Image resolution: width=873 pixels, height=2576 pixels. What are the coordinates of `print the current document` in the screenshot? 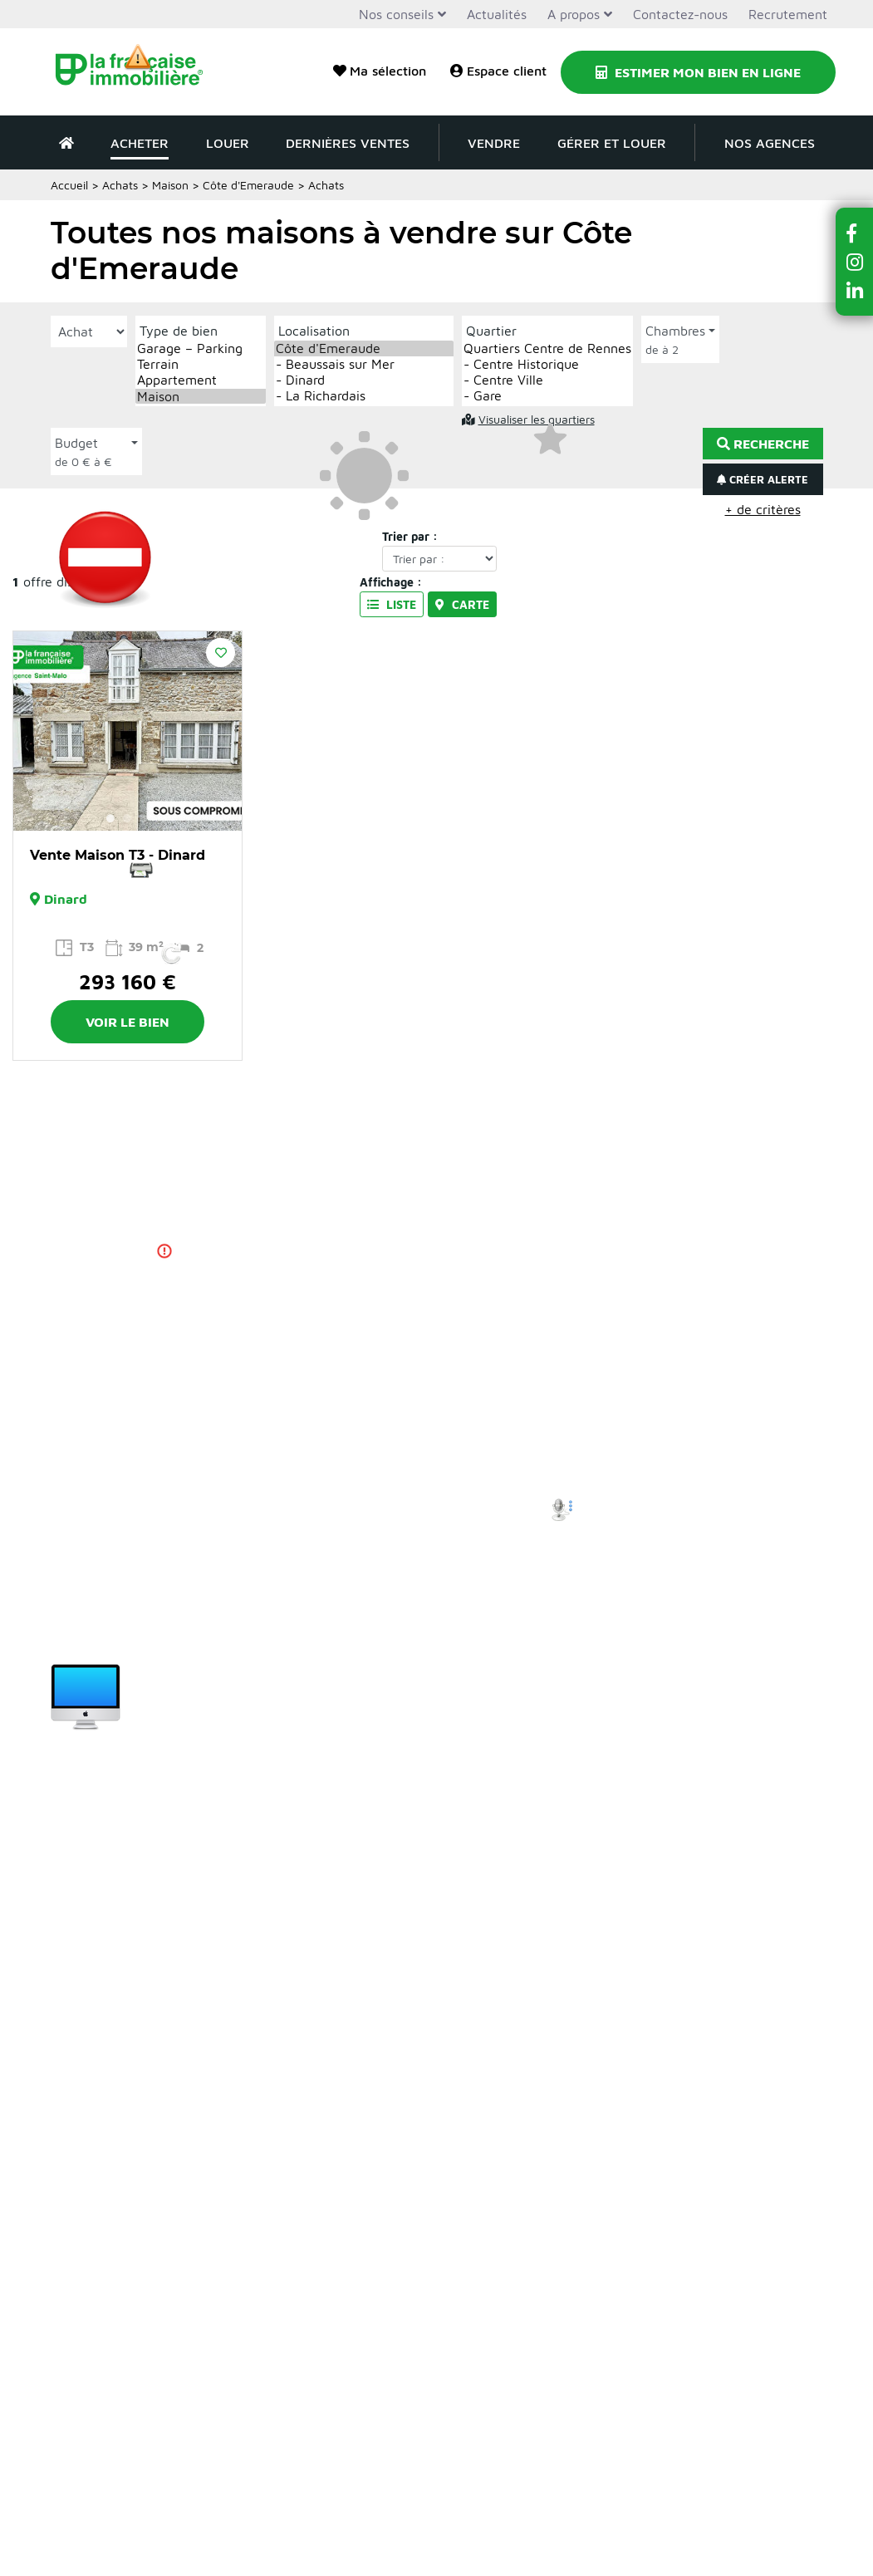 It's located at (141, 870).